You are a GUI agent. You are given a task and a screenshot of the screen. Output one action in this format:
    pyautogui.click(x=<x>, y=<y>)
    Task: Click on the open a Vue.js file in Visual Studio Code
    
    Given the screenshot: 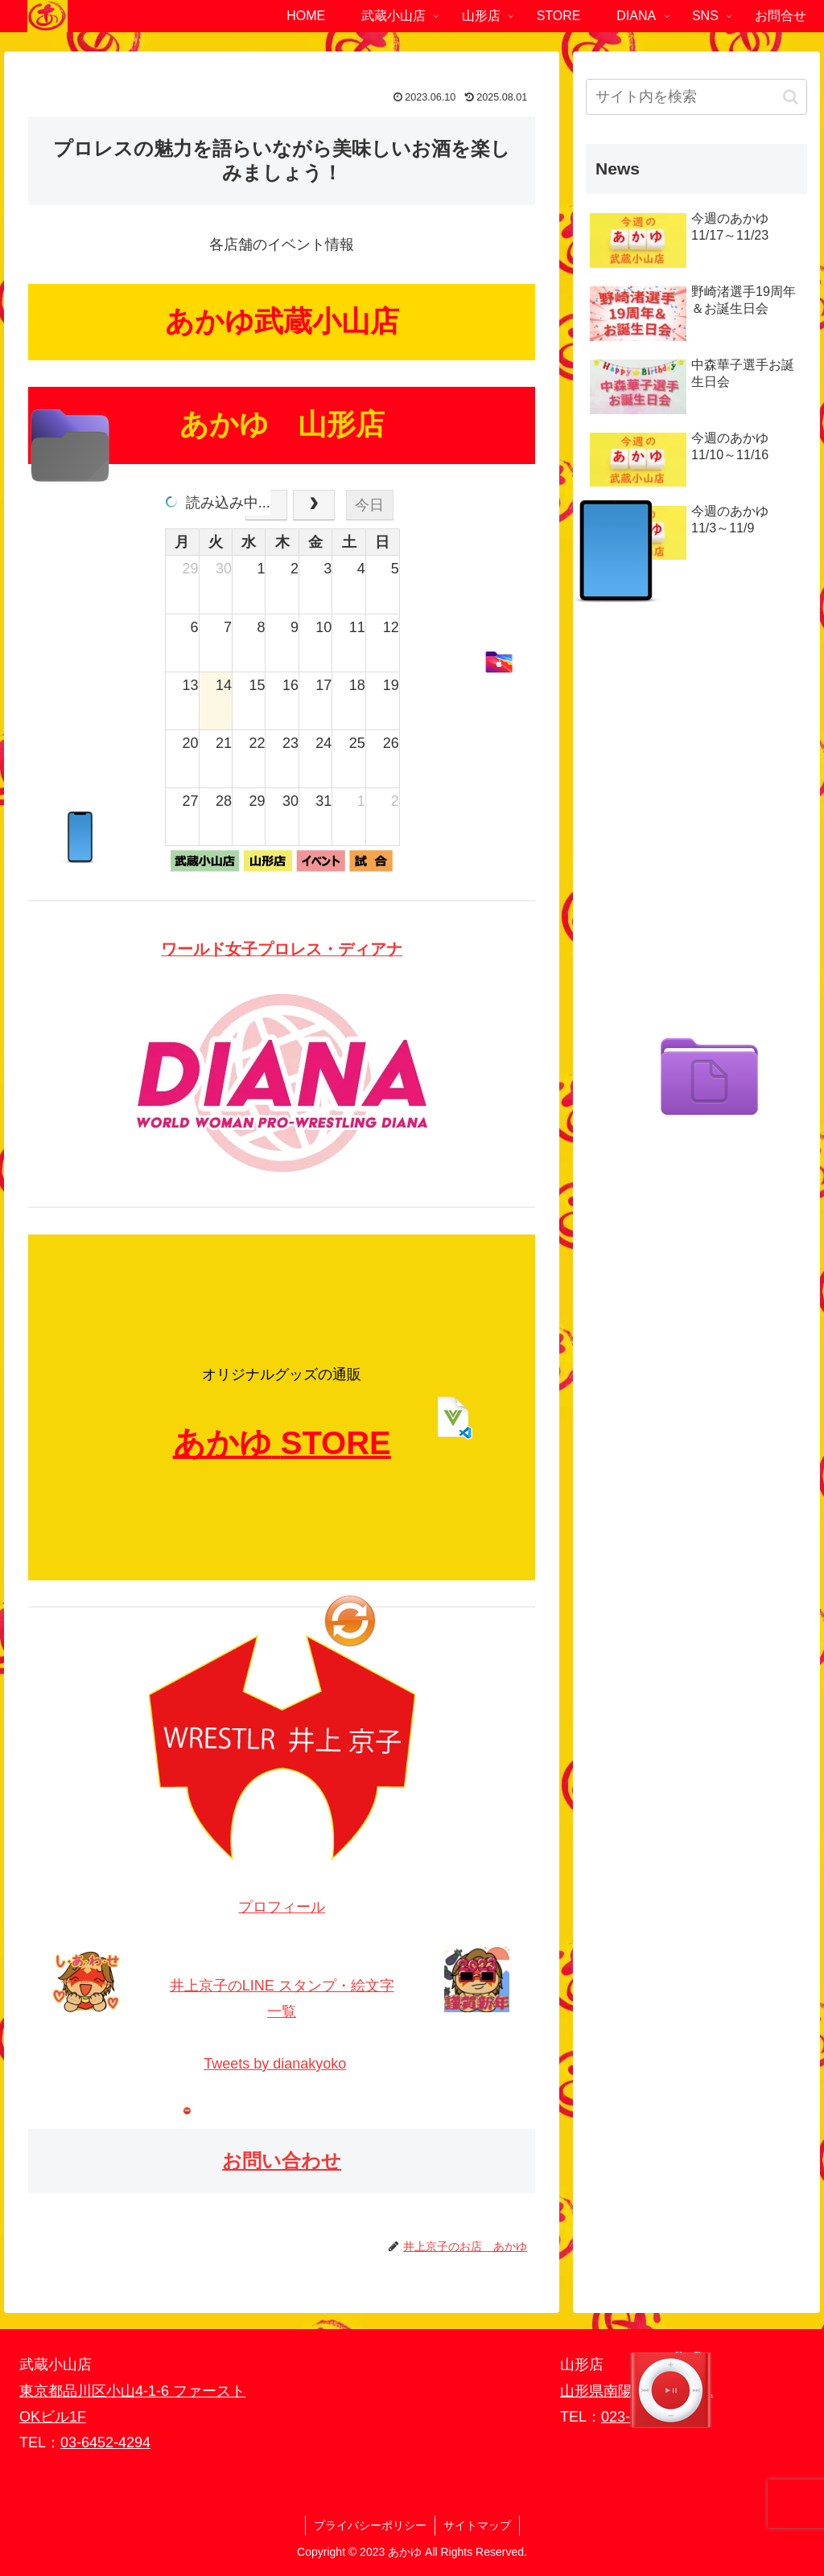 What is the action you would take?
    pyautogui.click(x=453, y=1418)
    